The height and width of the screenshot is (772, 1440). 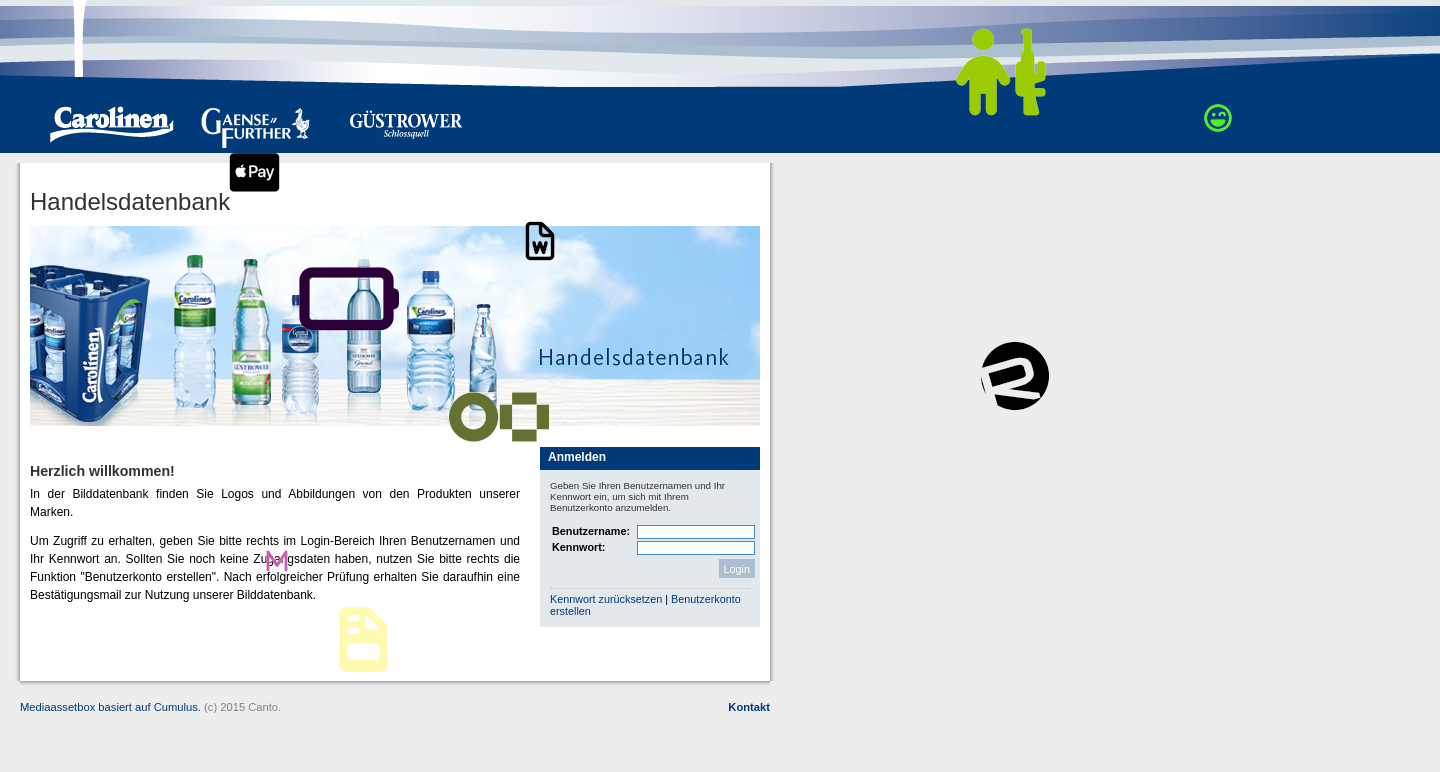 I want to click on indicates child soldier awareness or prevention cause, so click(x=1002, y=72).